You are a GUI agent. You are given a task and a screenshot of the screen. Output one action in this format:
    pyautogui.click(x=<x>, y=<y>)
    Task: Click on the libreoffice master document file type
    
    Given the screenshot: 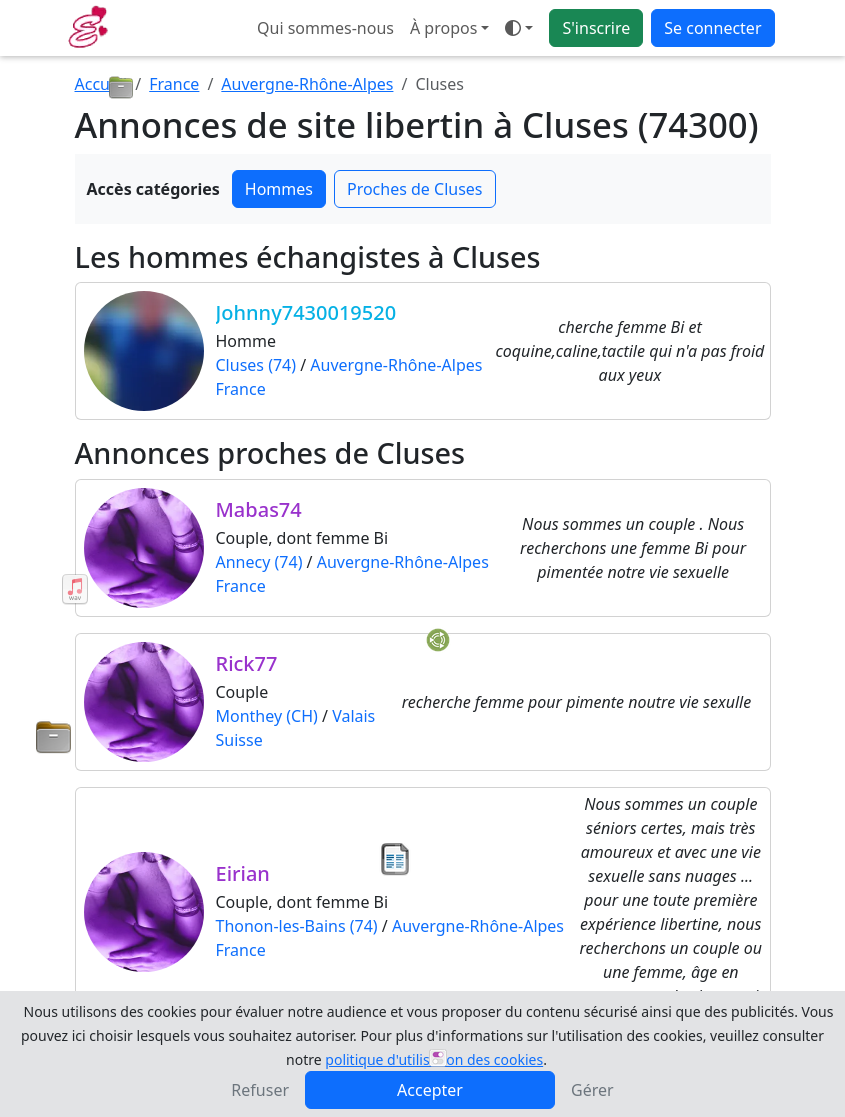 What is the action you would take?
    pyautogui.click(x=395, y=859)
    